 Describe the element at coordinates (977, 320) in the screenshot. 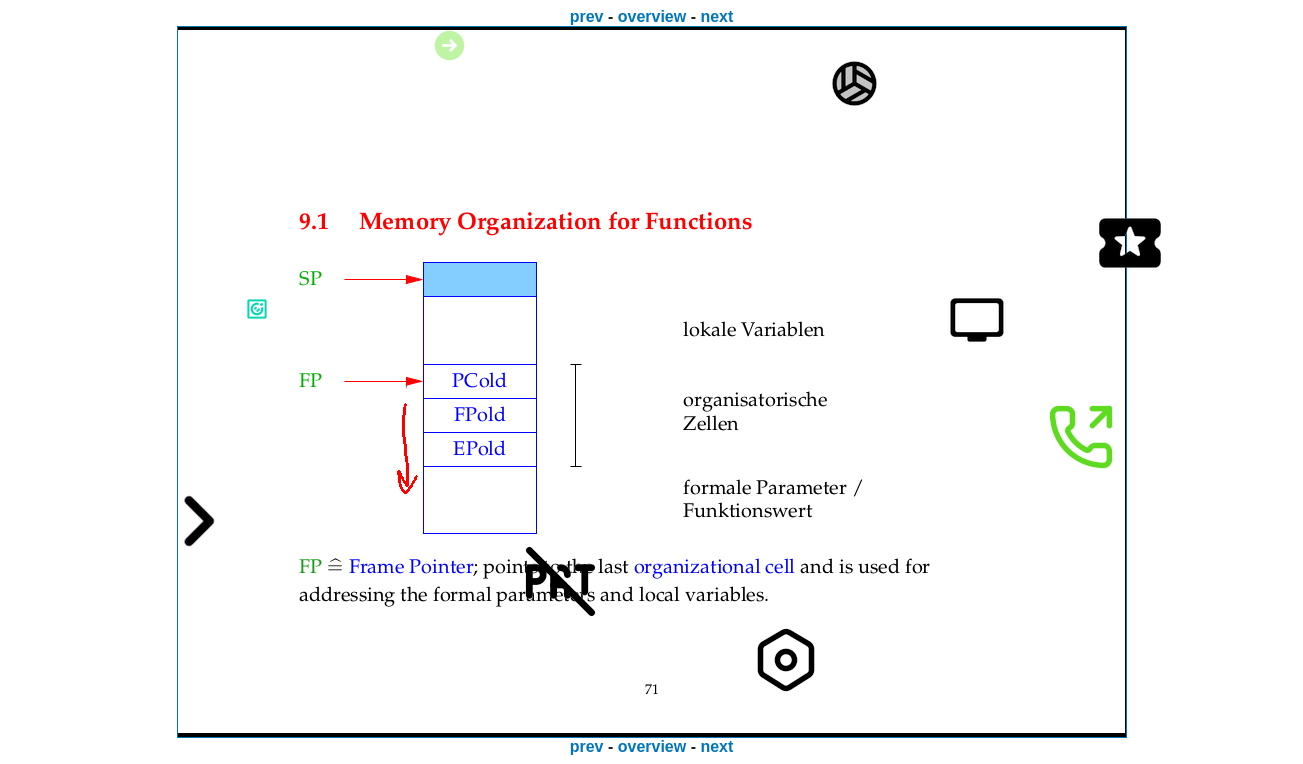

I see `access tv or display settings` at that location.